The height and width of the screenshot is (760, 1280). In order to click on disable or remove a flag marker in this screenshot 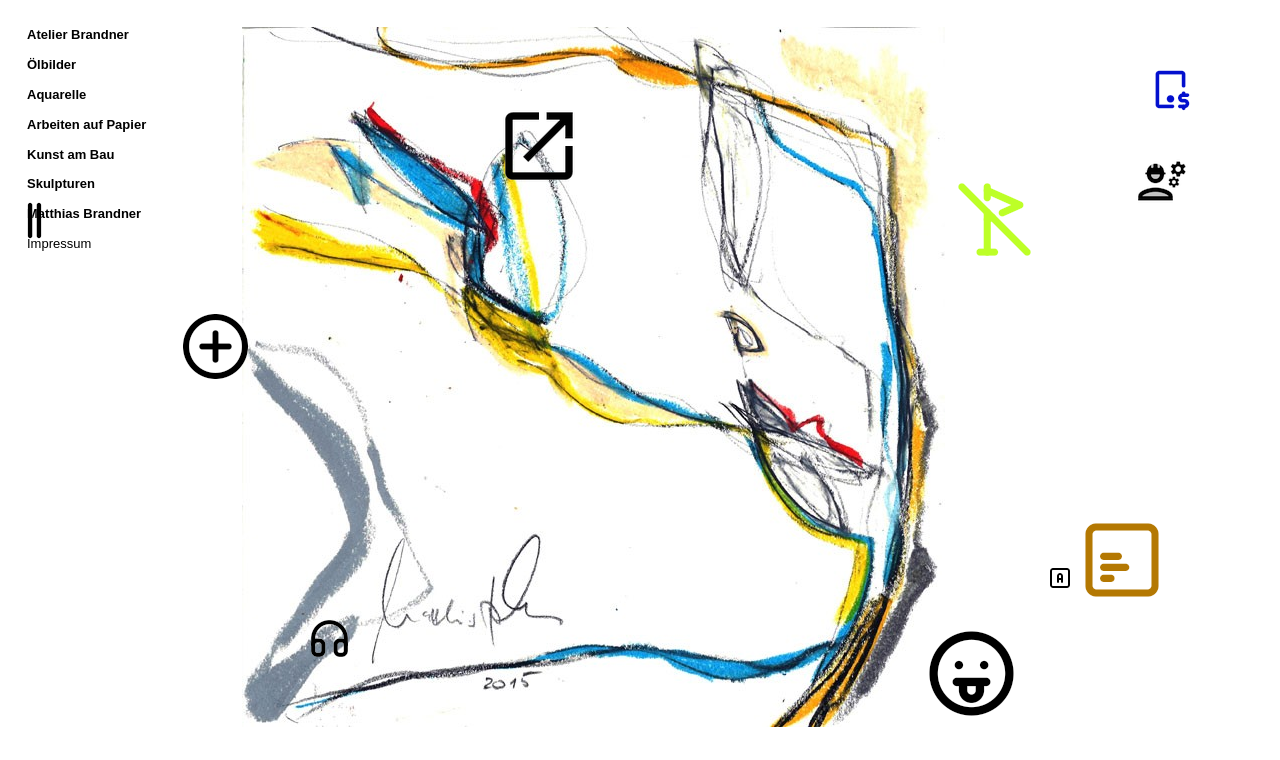, I will do `click(994, 219)`.